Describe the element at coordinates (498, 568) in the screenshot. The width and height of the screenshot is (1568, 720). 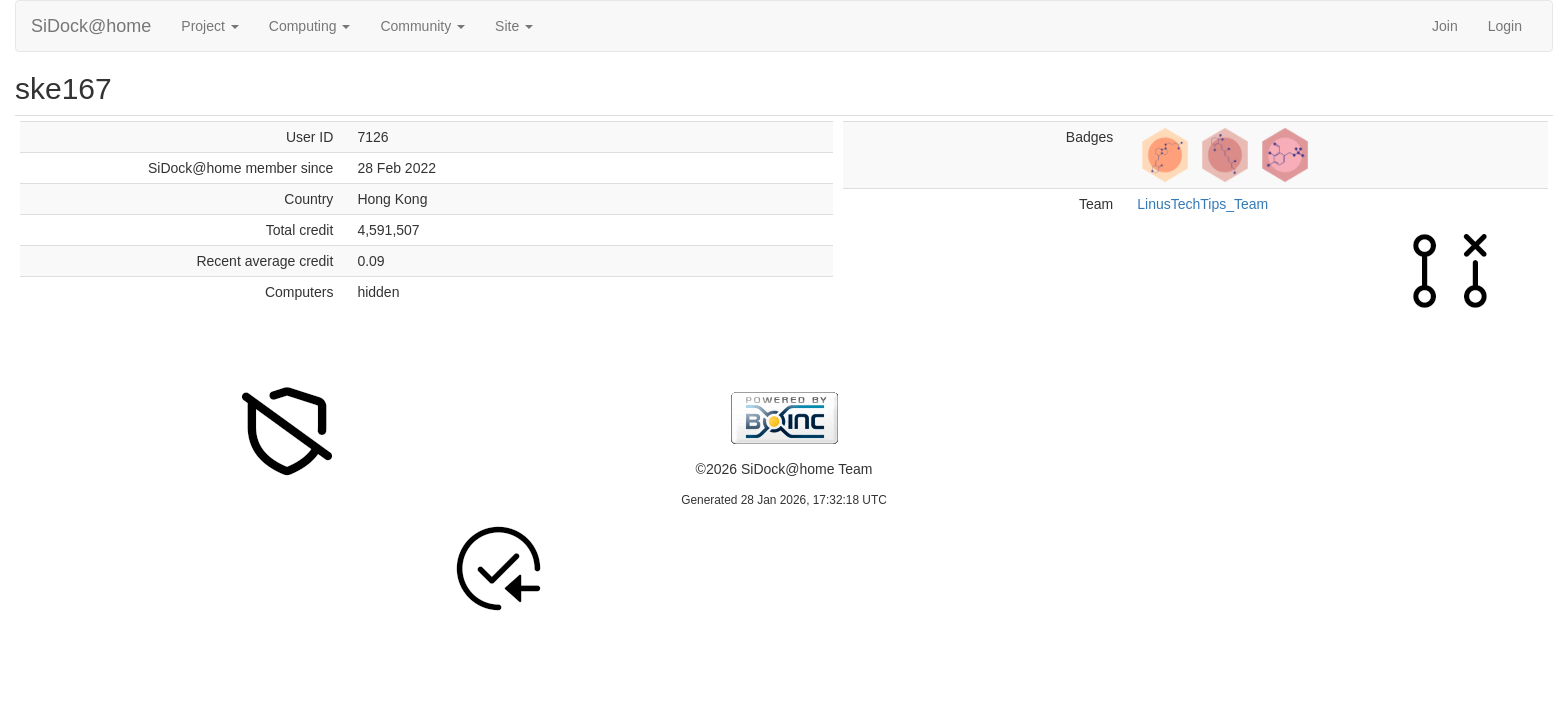
I see `indicates a tracked issue has been closed and completed` at that location.